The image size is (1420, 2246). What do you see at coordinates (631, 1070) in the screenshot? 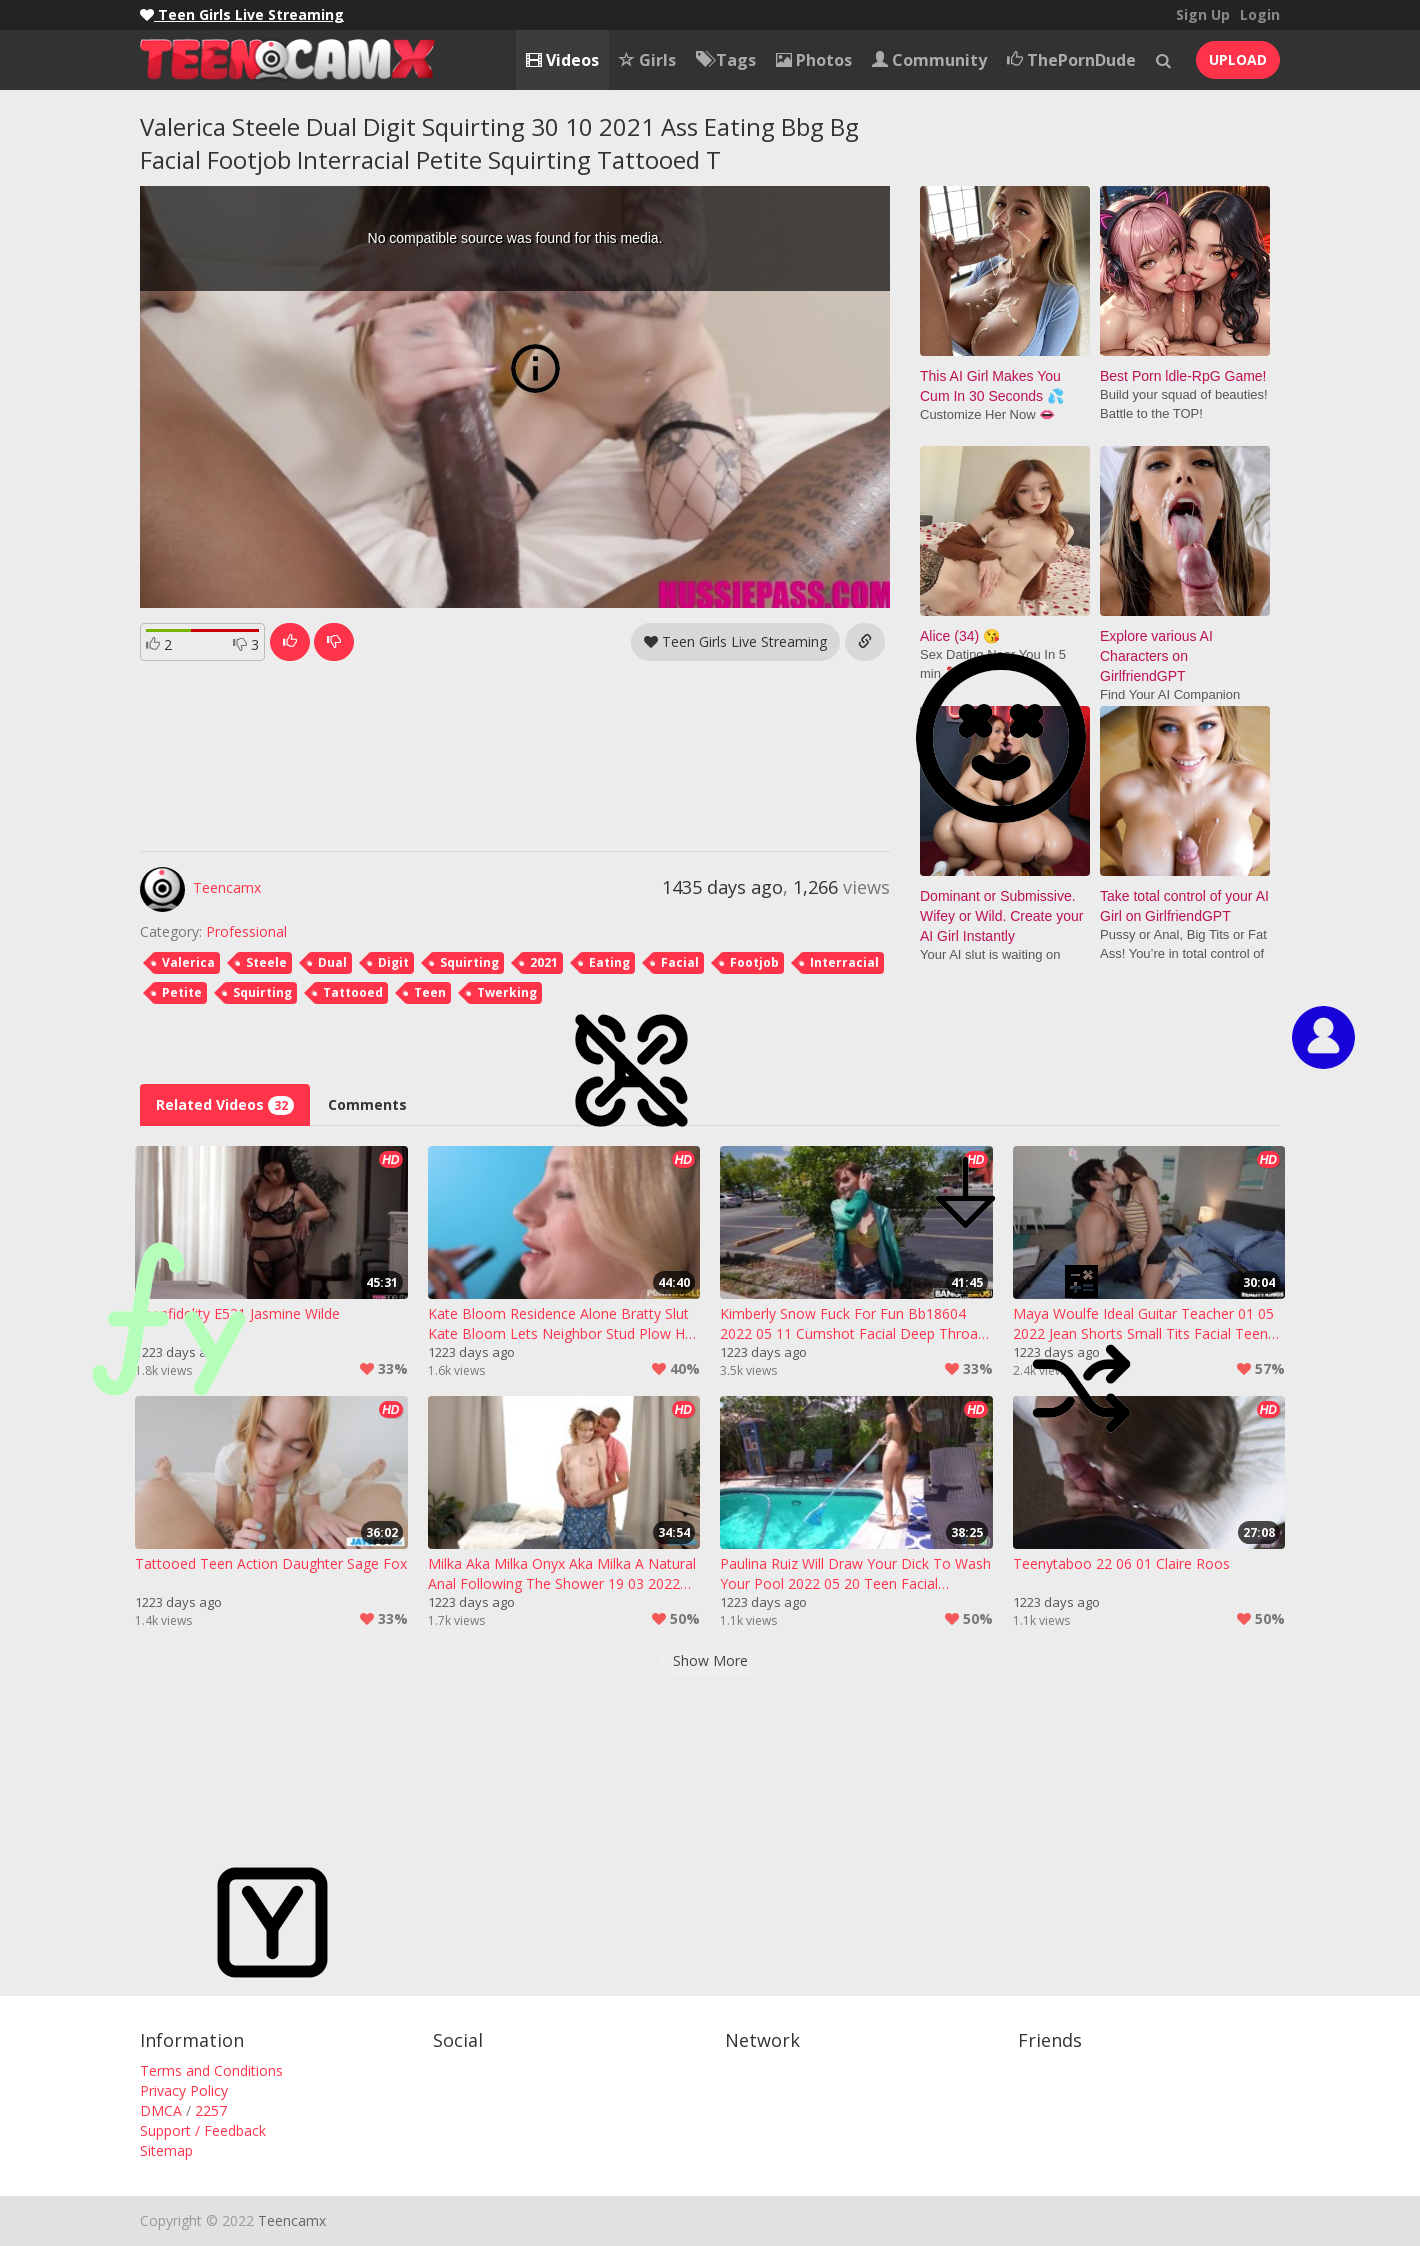
I see `drone connectivity disabled` at bounding box center [631, 1070].